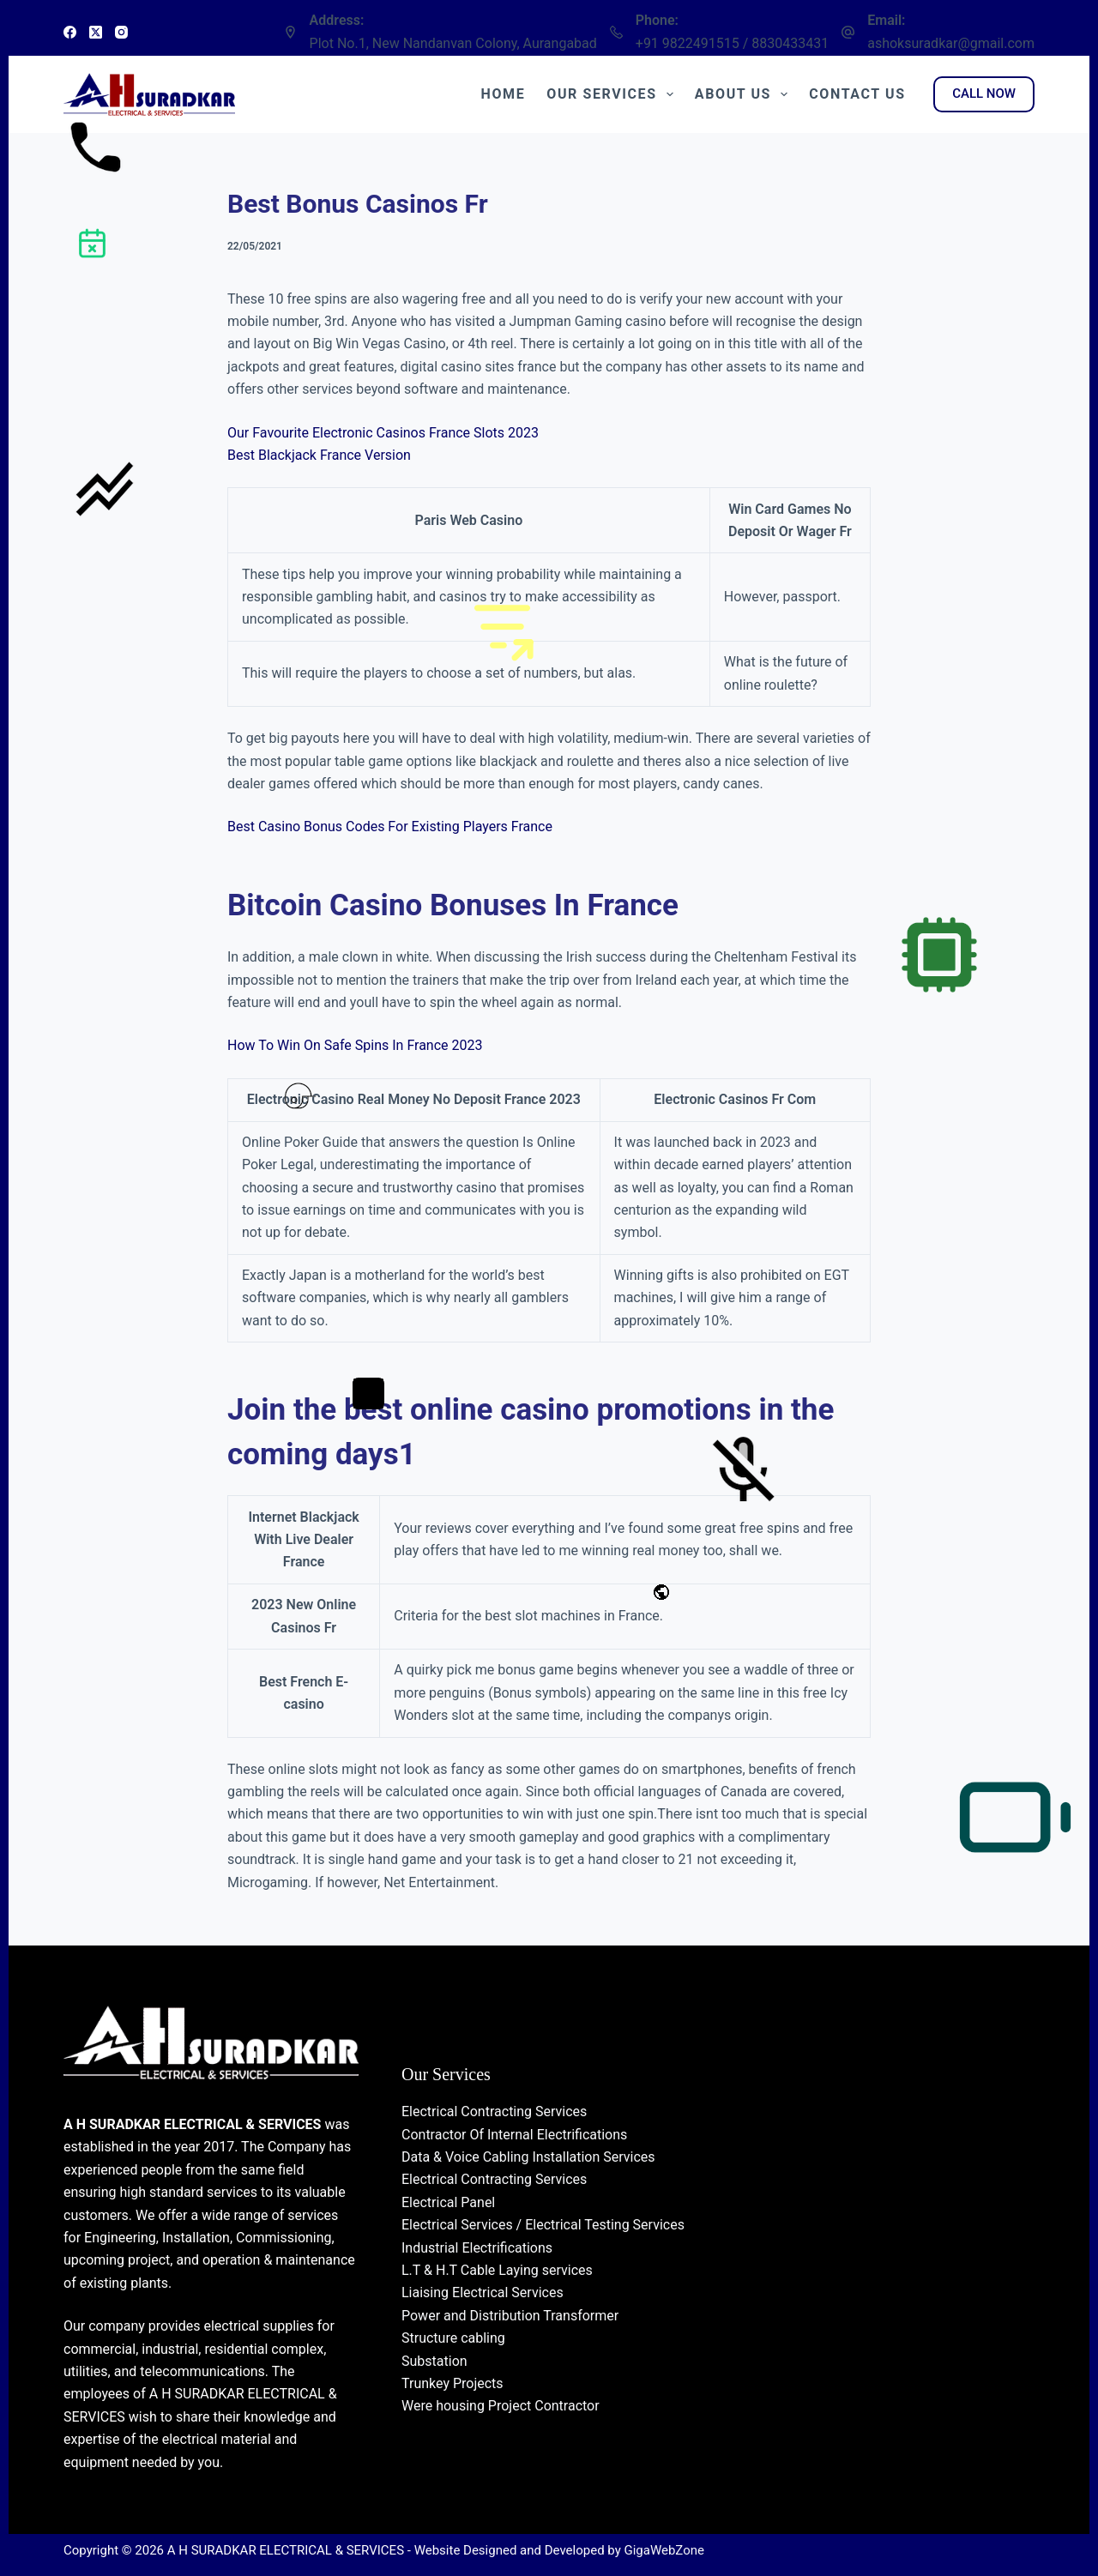 This screenshot has height=2576, width=1098. What do you see at coordinates (661, 1592) in the screenshot?
I see `switch to public visibility` at bounding box center [661, 1592].